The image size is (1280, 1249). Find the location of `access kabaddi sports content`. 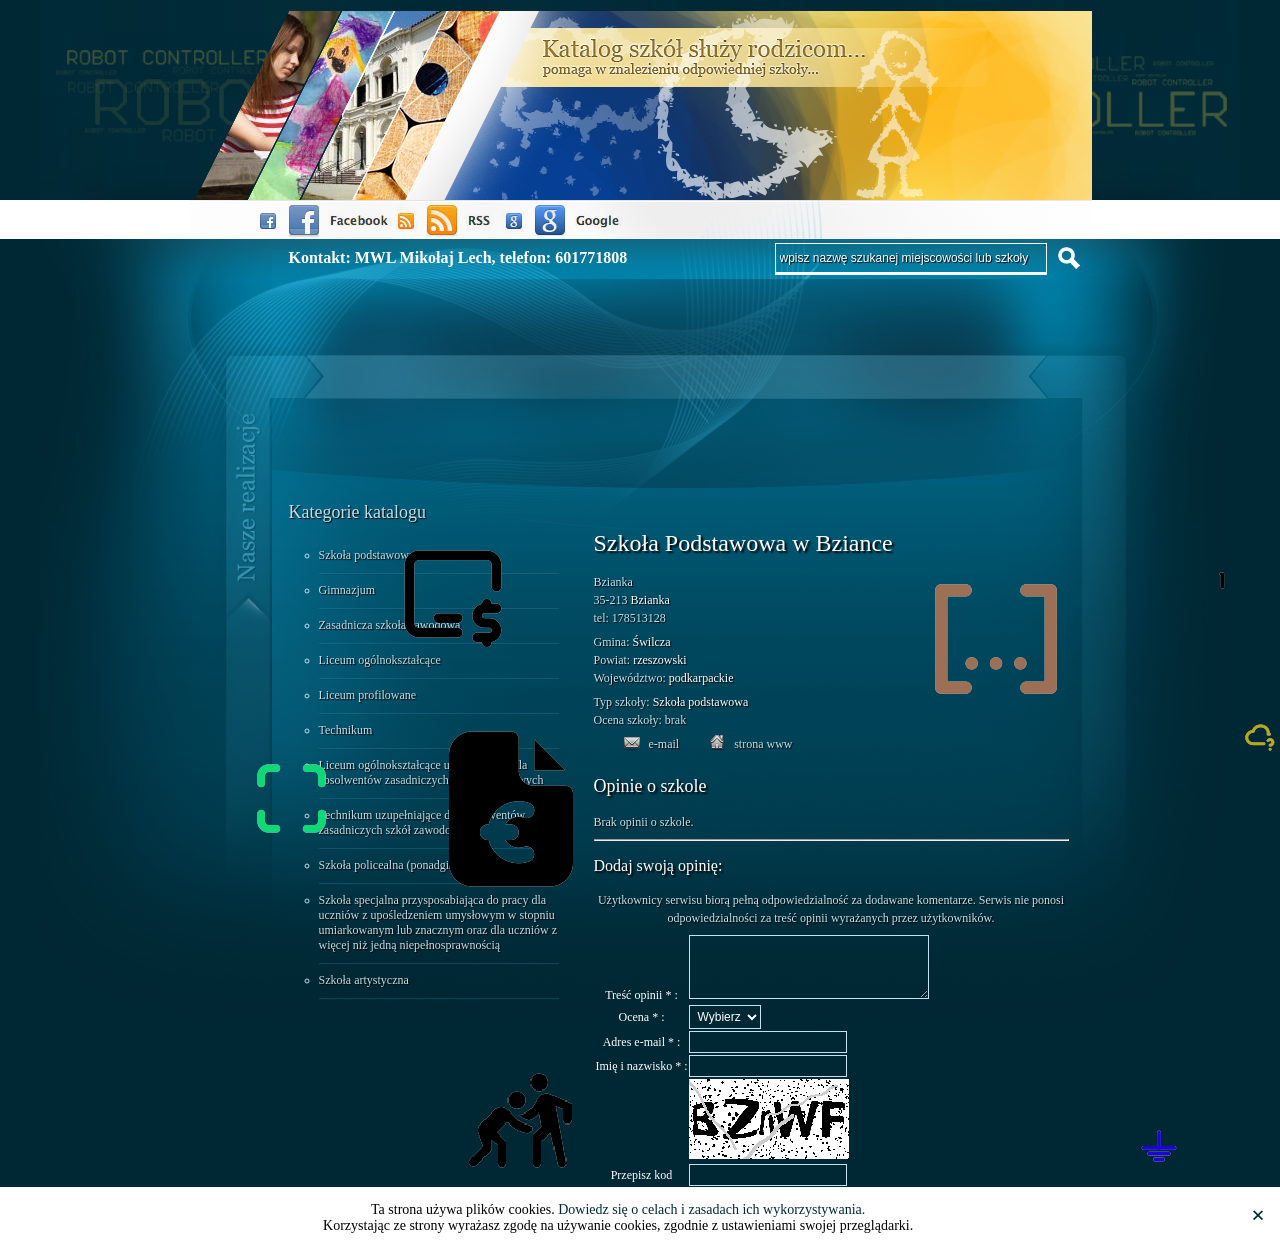

access kabaddi sports content is located at coordinates (519, 1124).